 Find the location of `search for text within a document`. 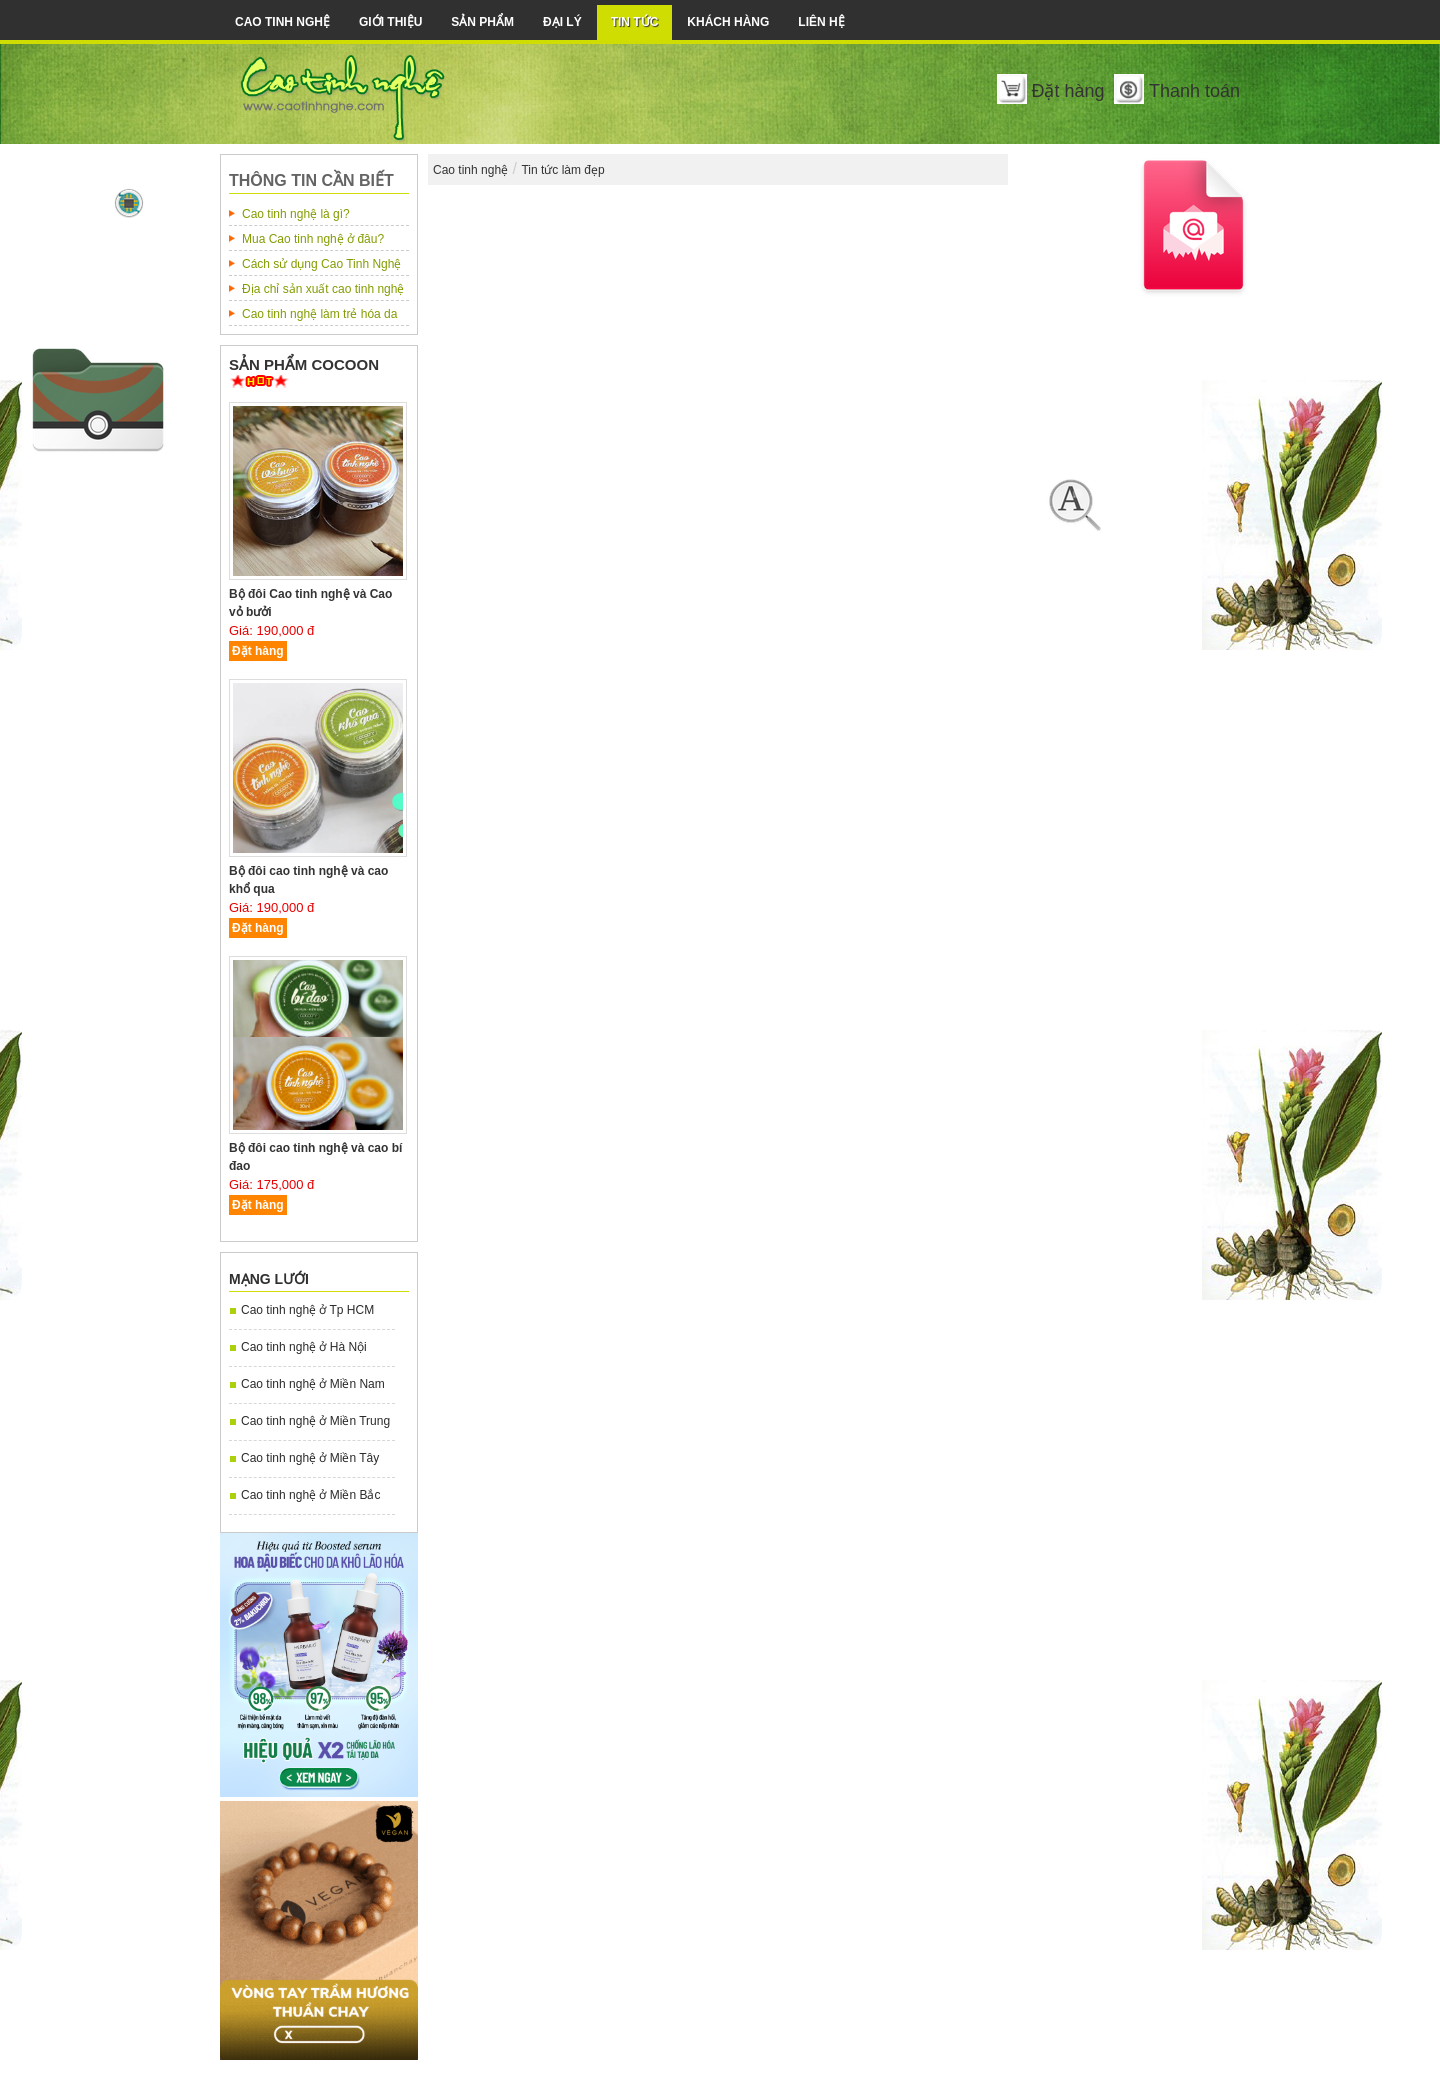

search for text within a document is located at coordinates (1074, 504).